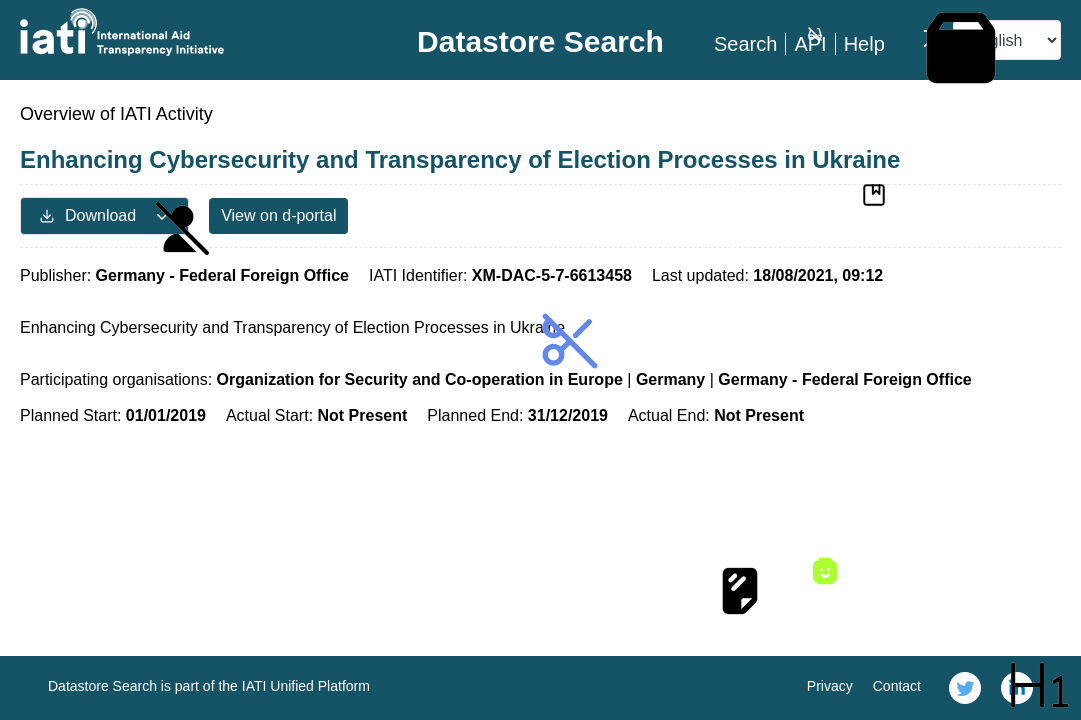  I want to click on blocked or banned user, so click(182, 228).